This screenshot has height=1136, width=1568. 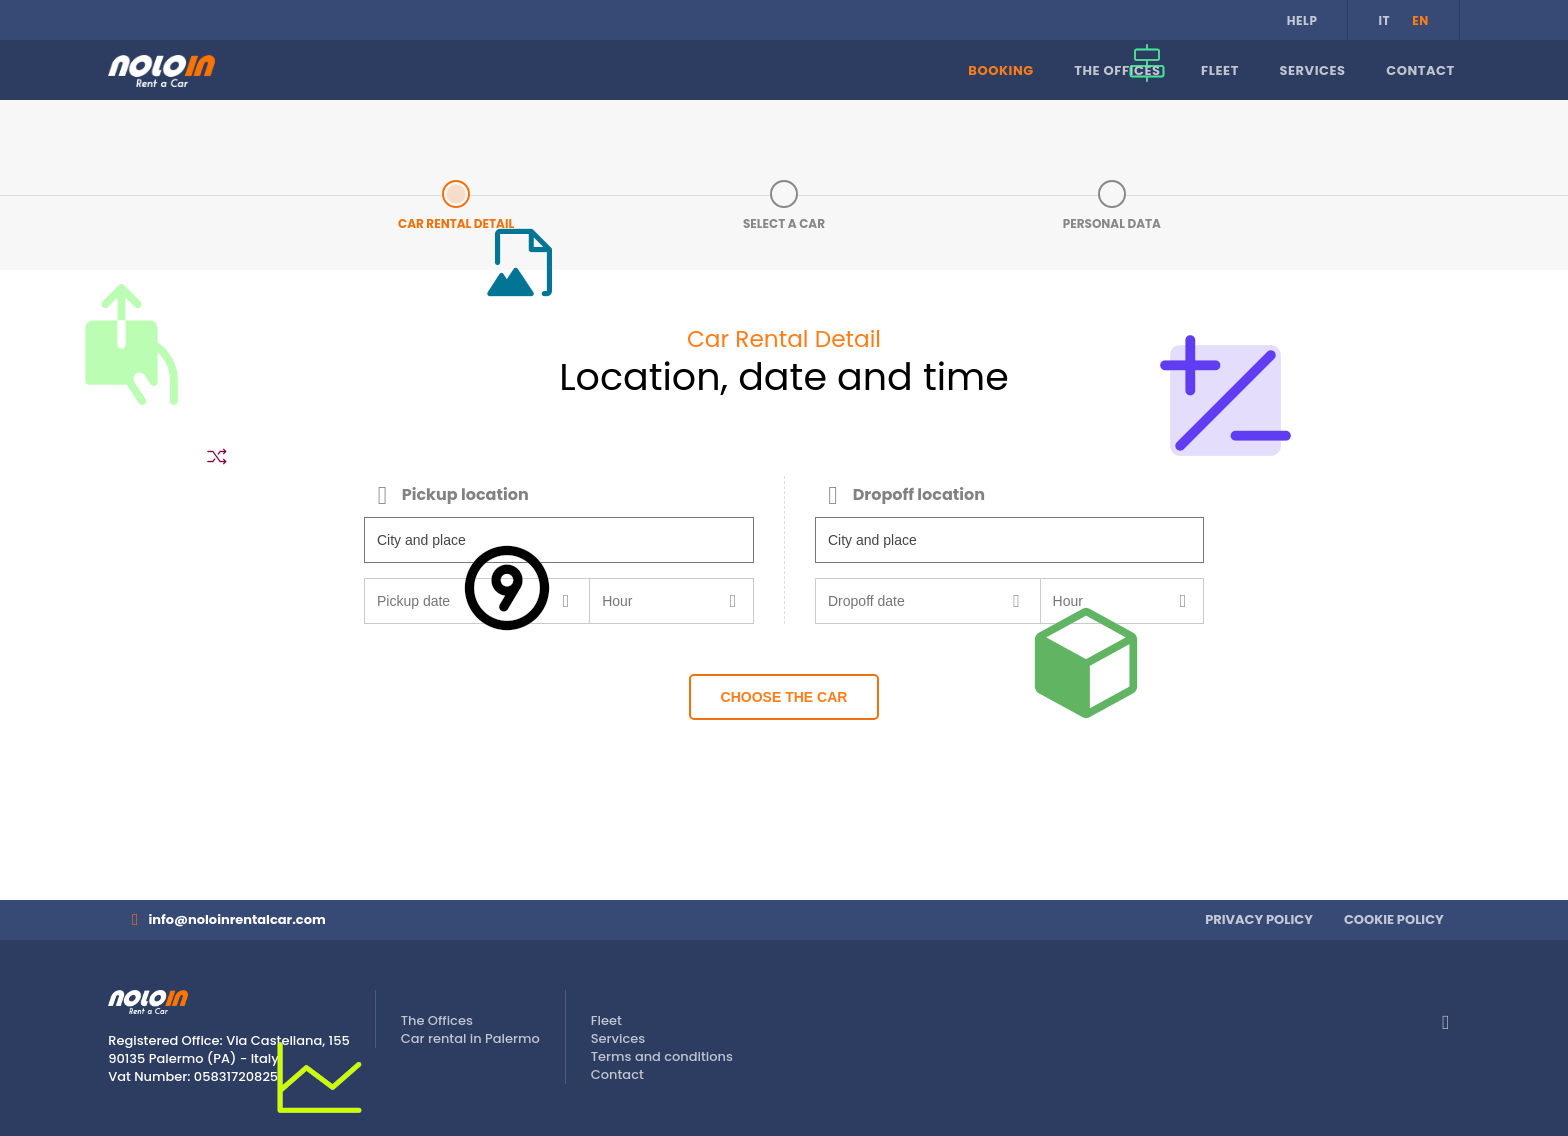 I want to click on align objects to horizontal center, so click(x=1147, y=63).